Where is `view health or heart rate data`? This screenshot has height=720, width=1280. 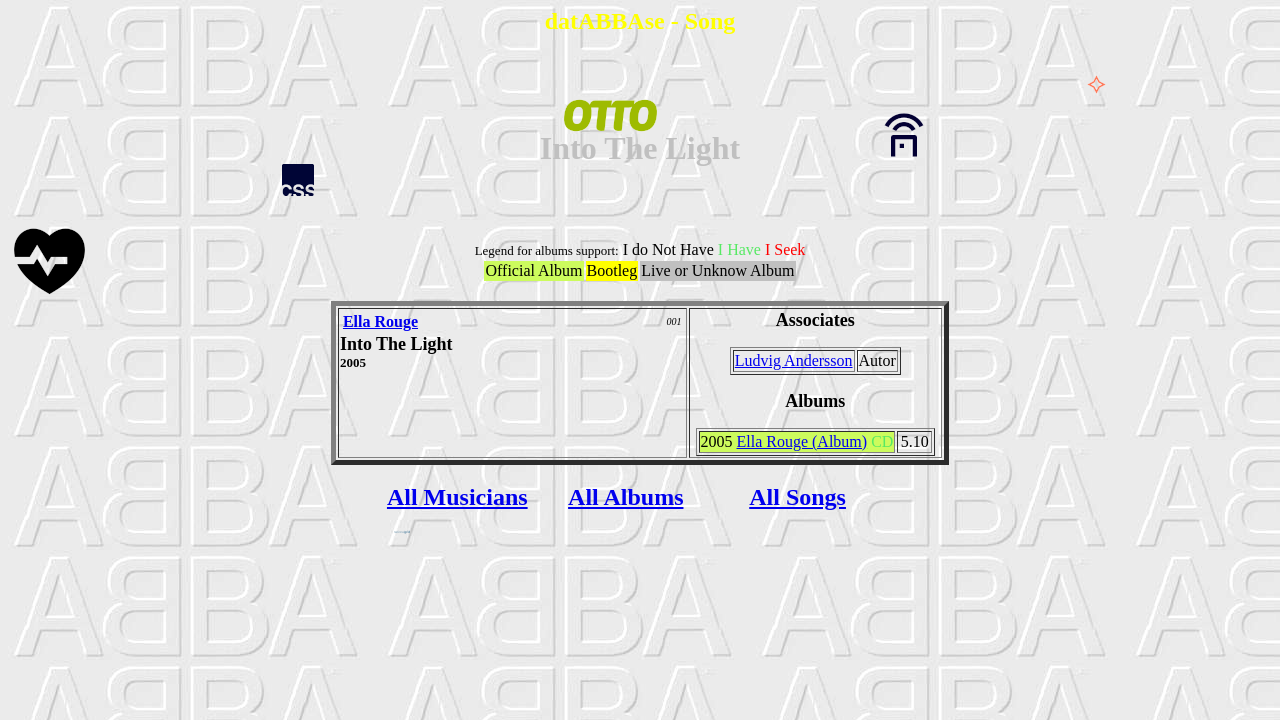 view health or heart rate data is located at coordinates (49, 260).